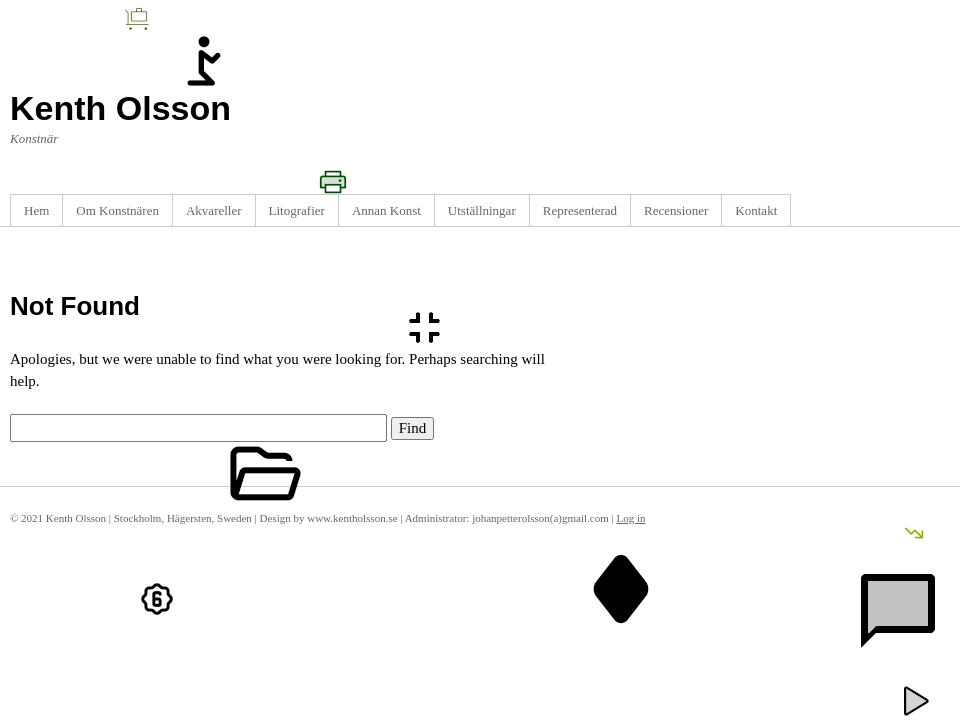  What do you see at coordinates (333, 182) in the screenshot?
I see `print the current document` at bounding box center [333, 182].